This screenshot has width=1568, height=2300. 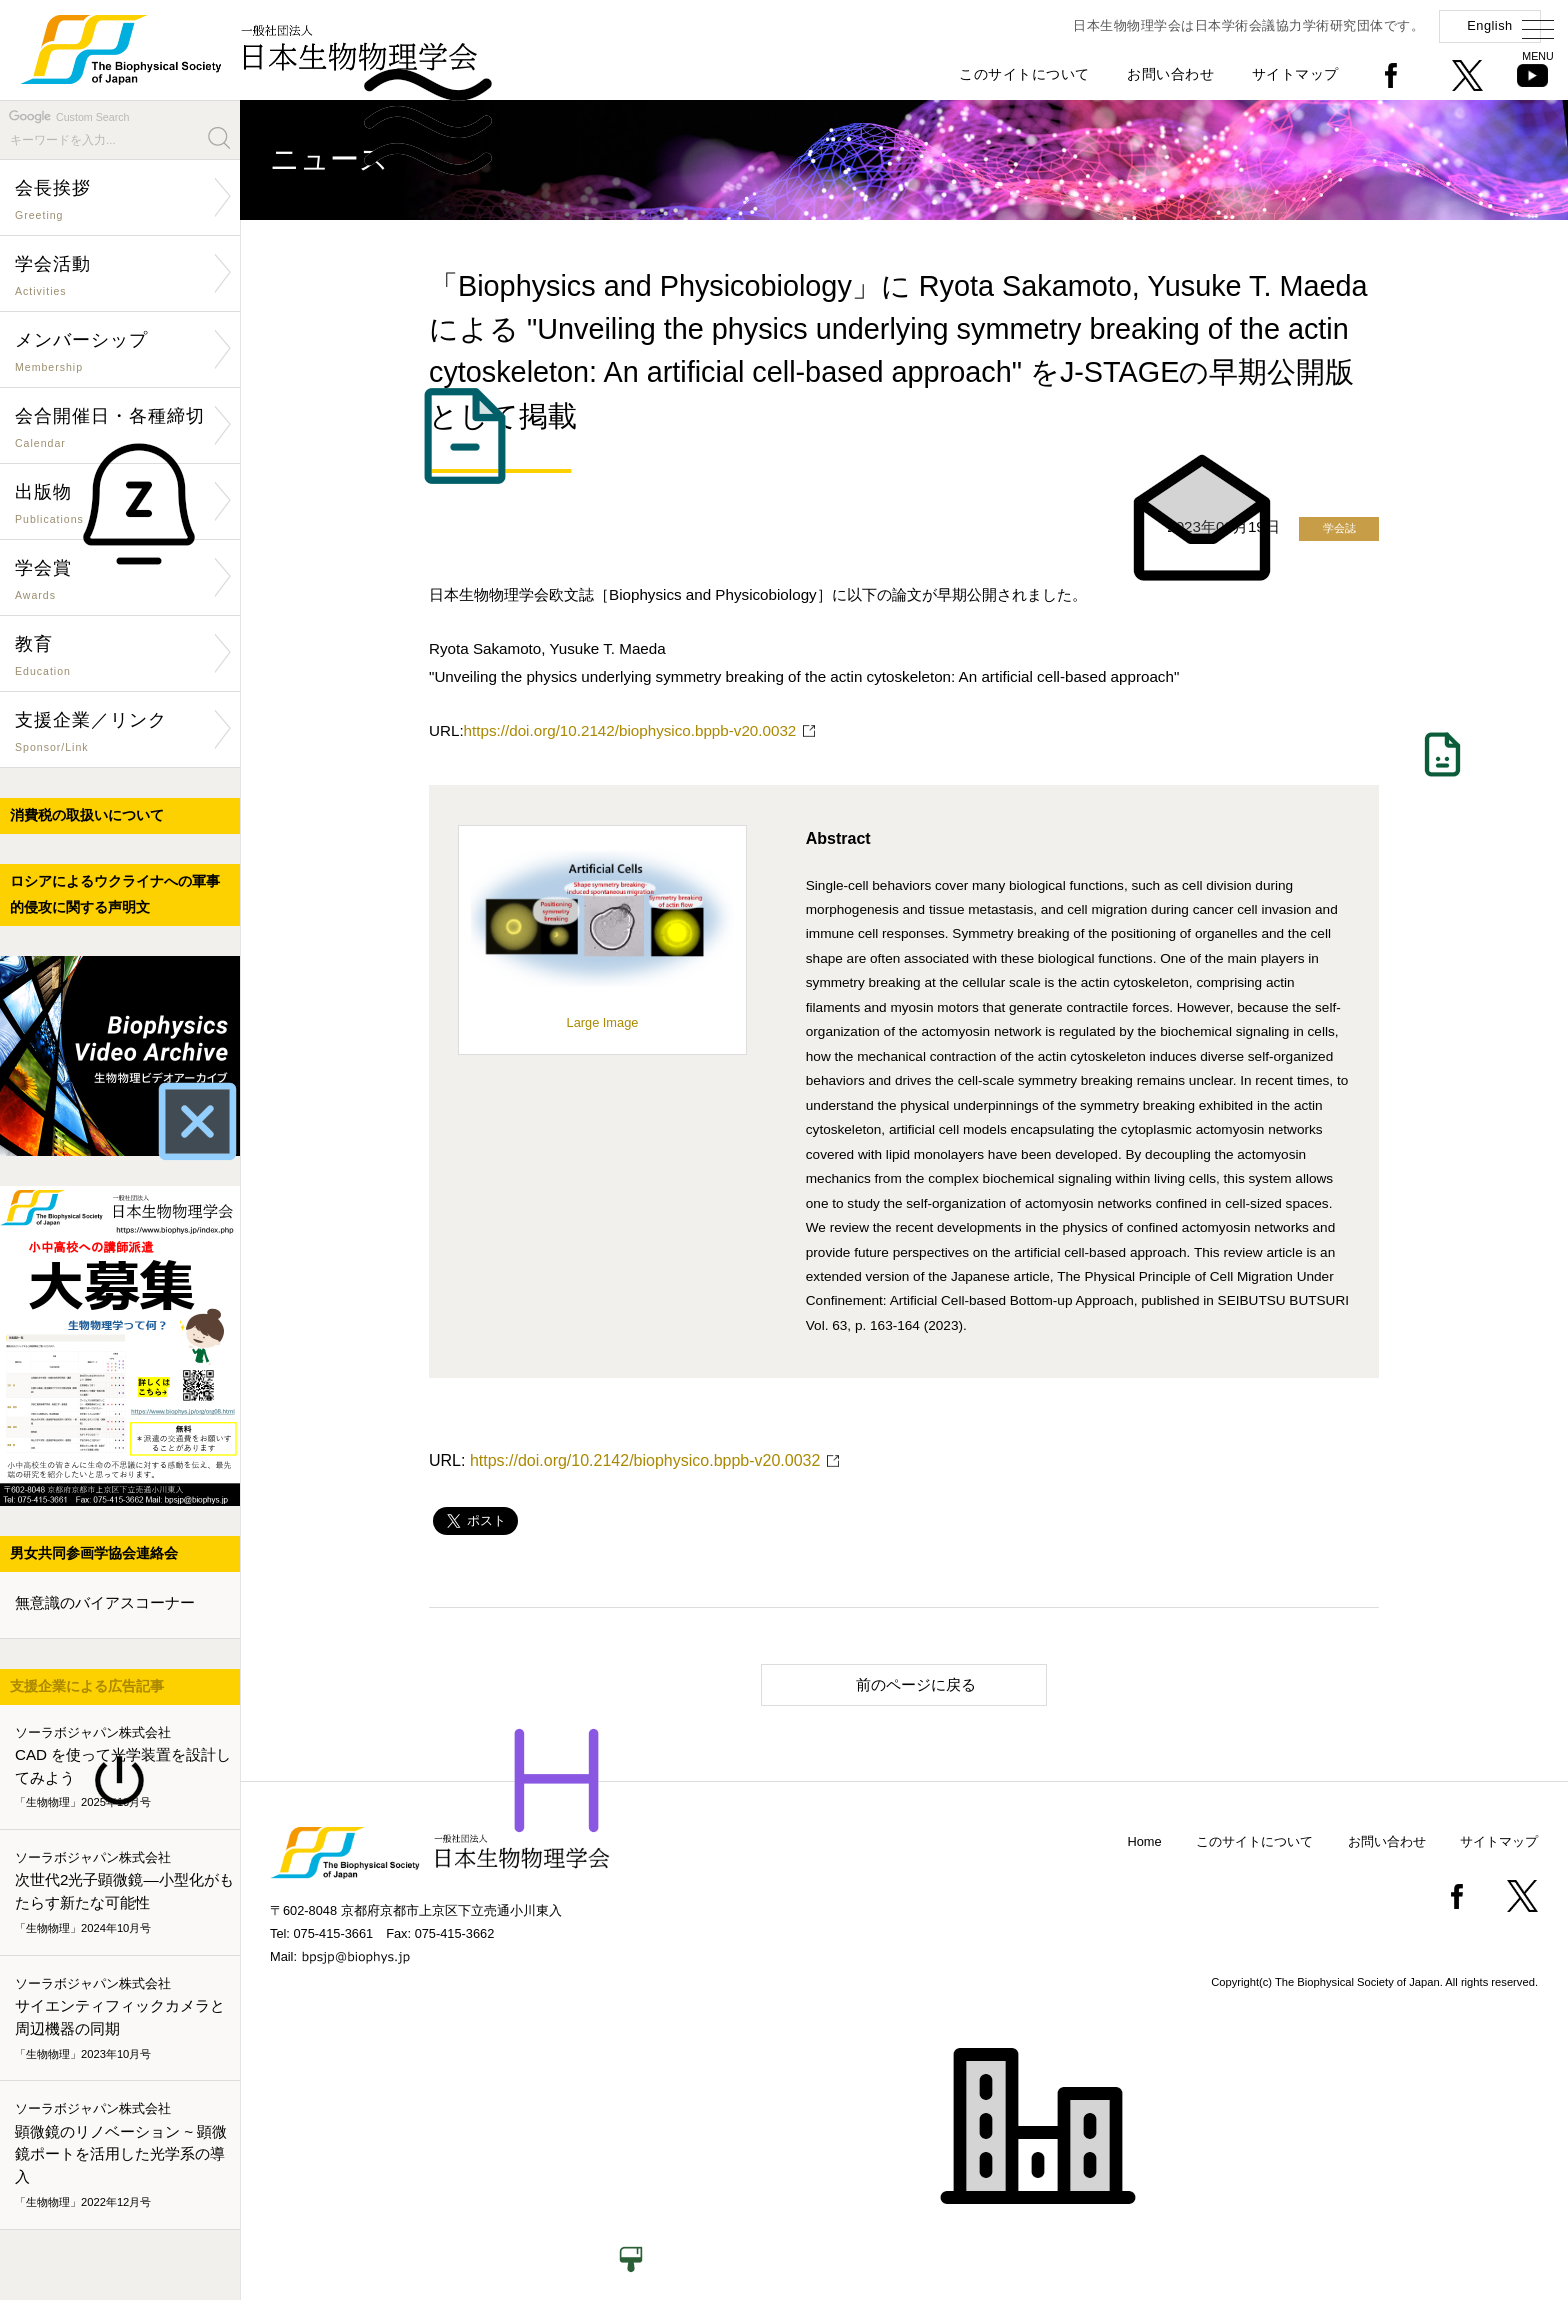 I want to click on view city or urban location, so click(x=1038, y=2126).